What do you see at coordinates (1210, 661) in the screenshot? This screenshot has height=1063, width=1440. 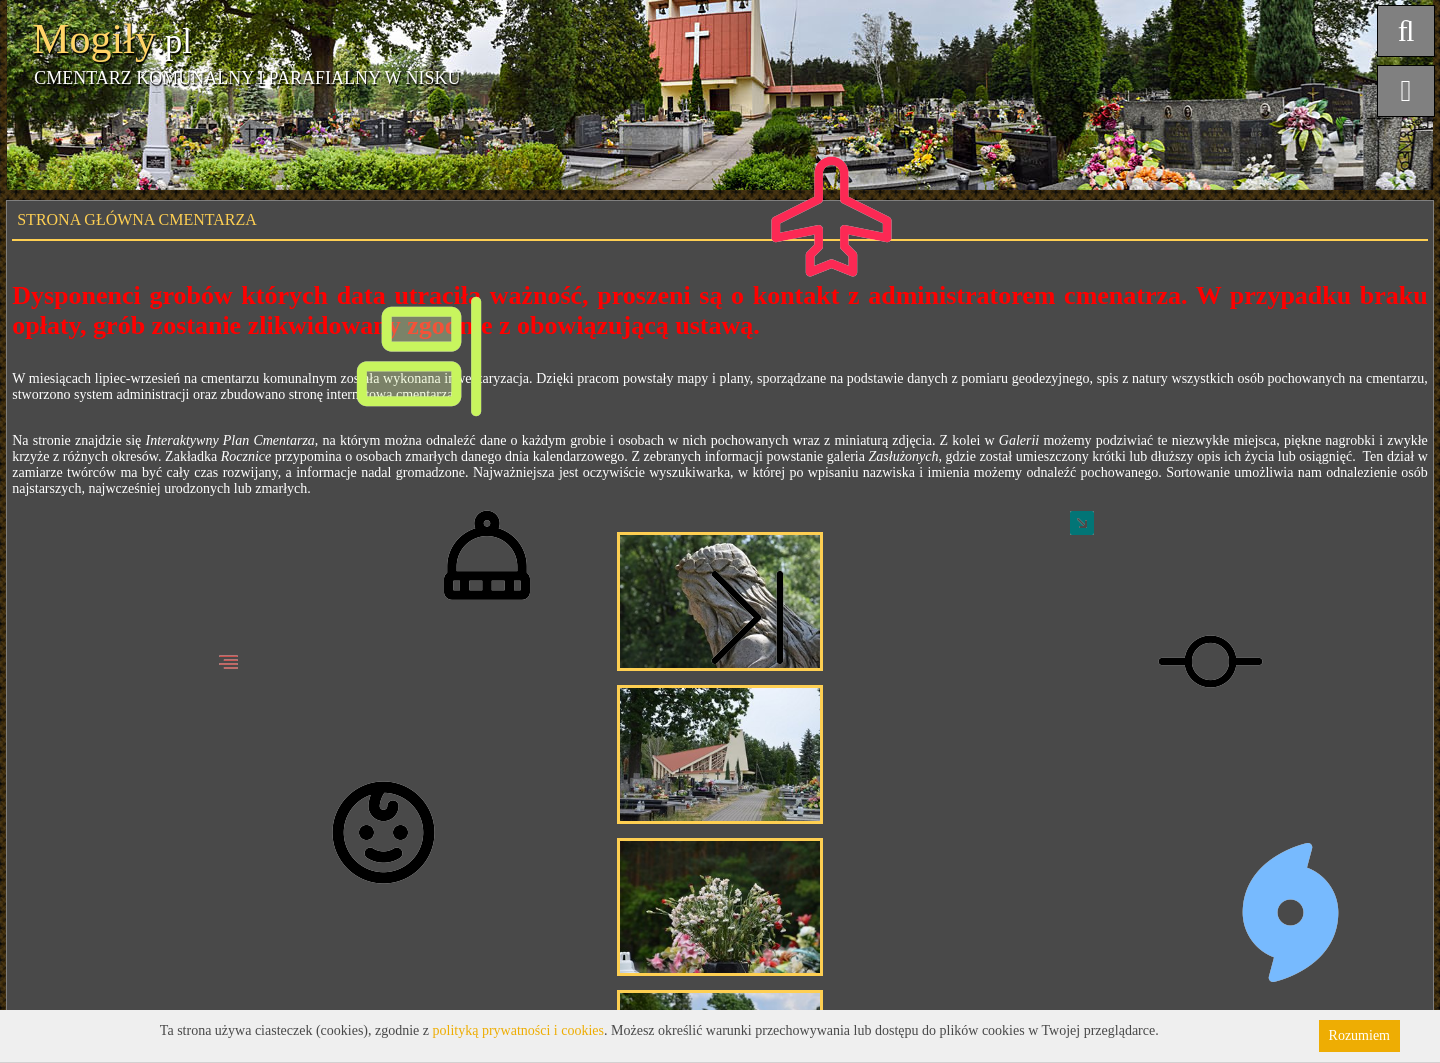 I see `view commit details in version control` at bounding box center [1210, 661].